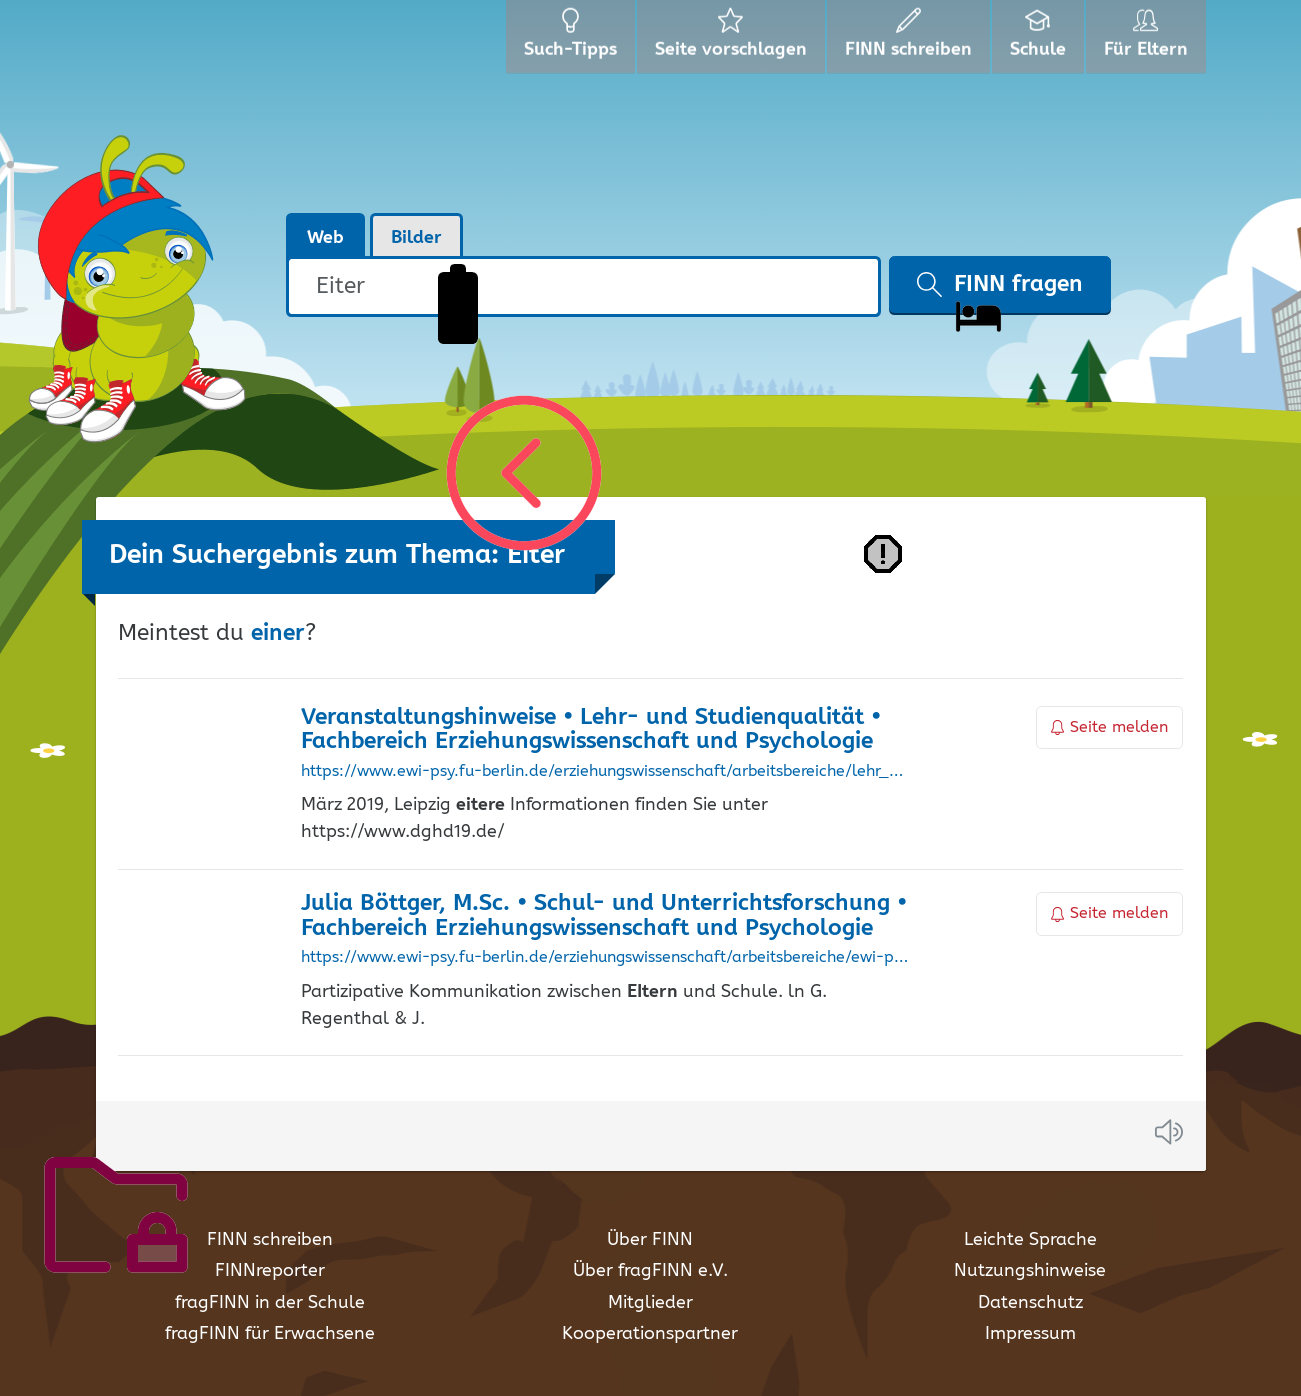  I want to click on find nearby hotels or accommodations, so click(978, 315).